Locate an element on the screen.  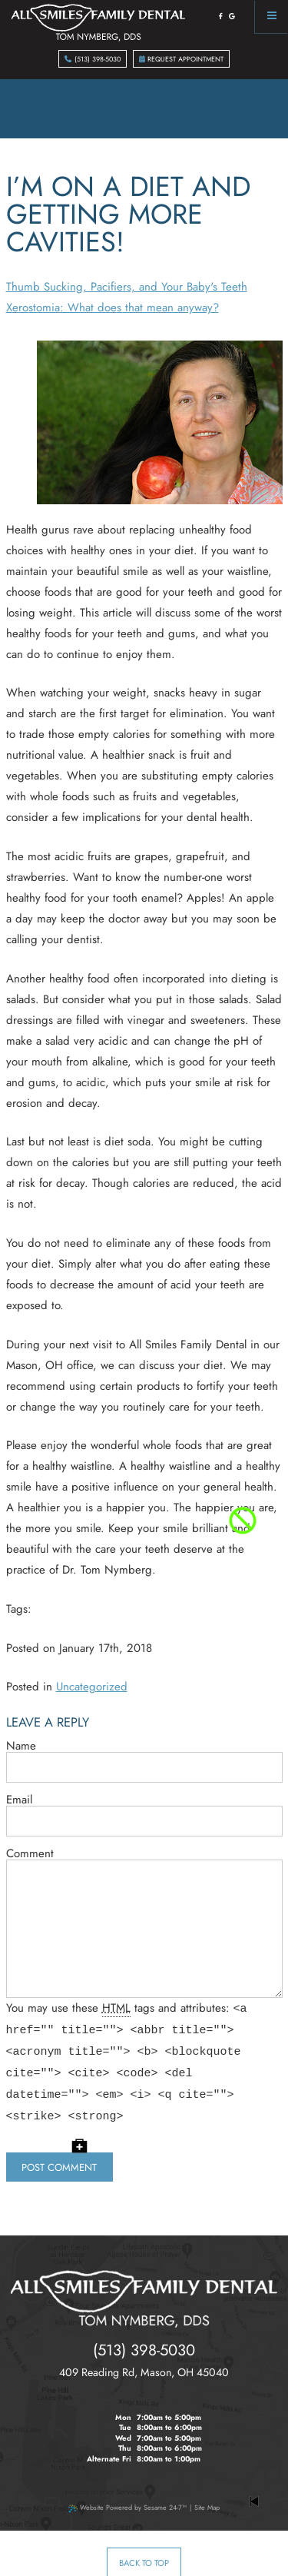
access health or medical features is located at coordinates (79, 2146).